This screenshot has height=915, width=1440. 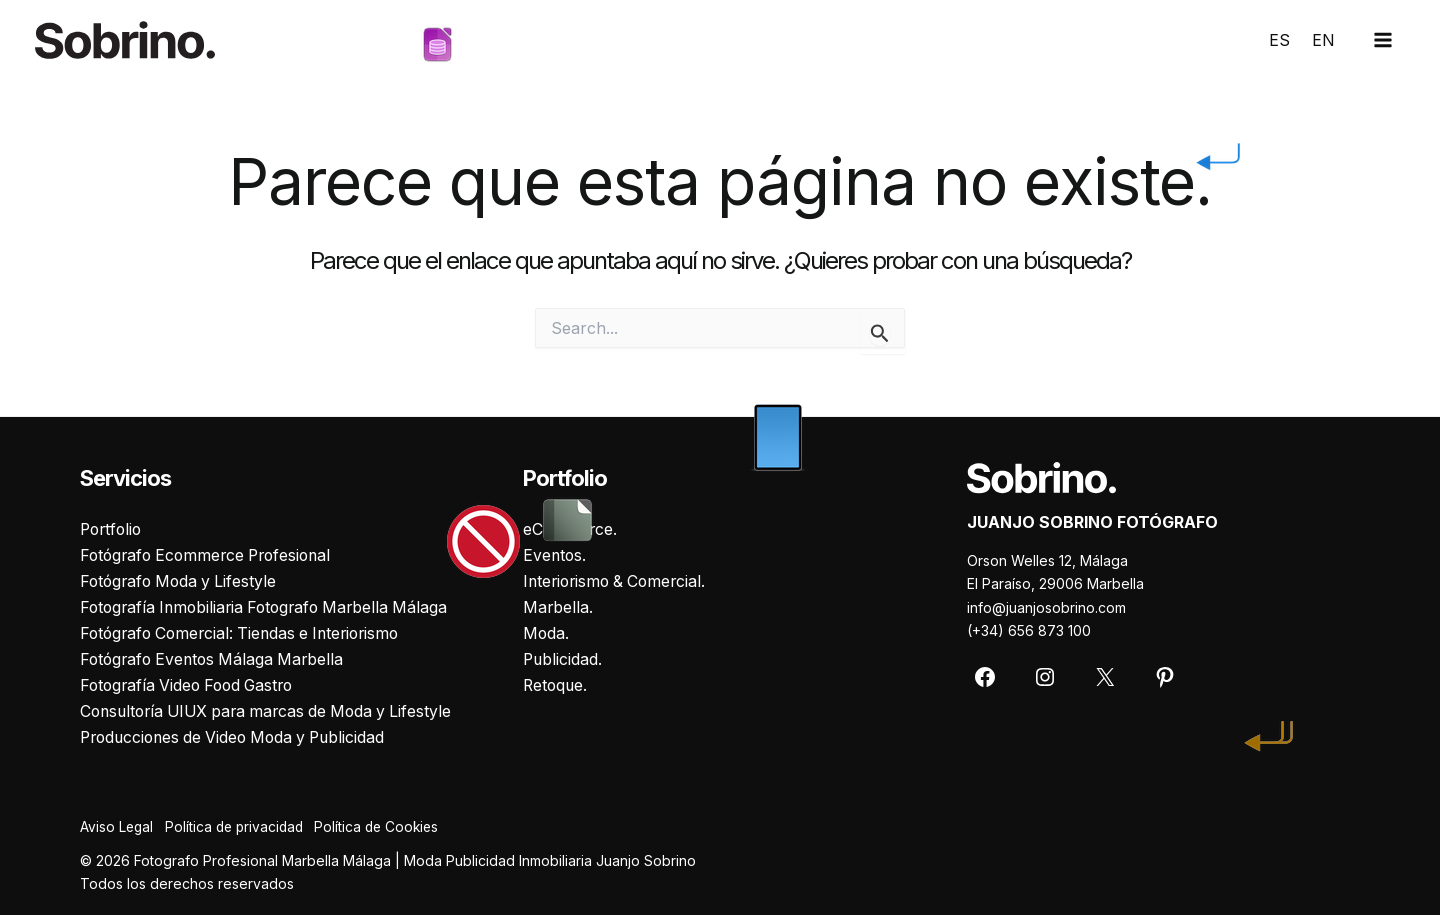 What do you see at coordinates (1268, 736) in the screenshot?
I see `reply to all recipients of an email` at bounding box center [1268, 736].